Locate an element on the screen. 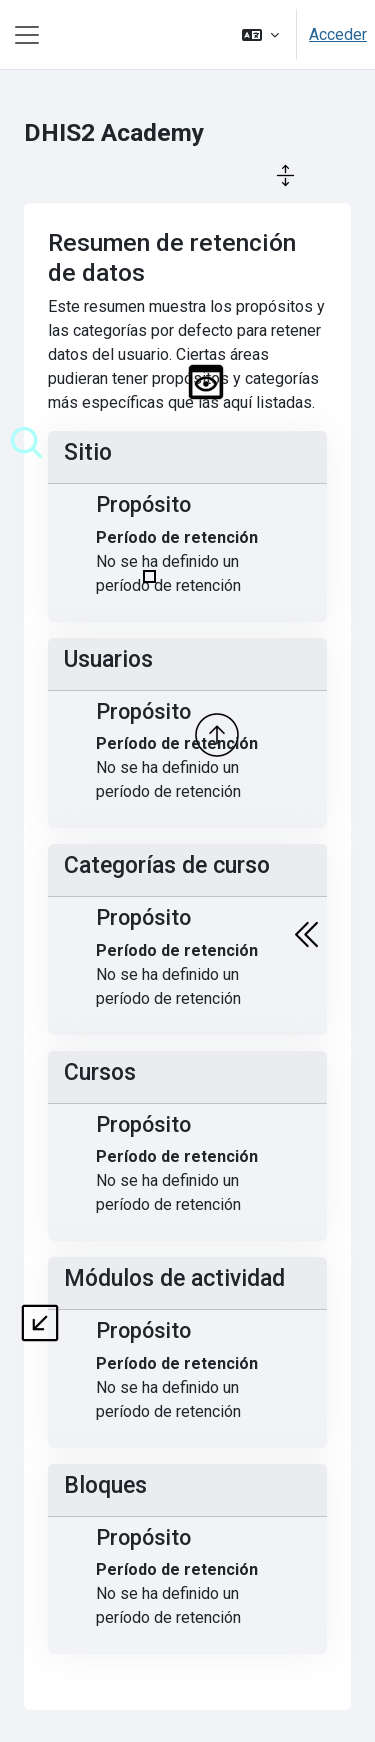 This screenshot has height=1742, width=375. move content to bottom-left corner is located at coordinates (40, 1323).